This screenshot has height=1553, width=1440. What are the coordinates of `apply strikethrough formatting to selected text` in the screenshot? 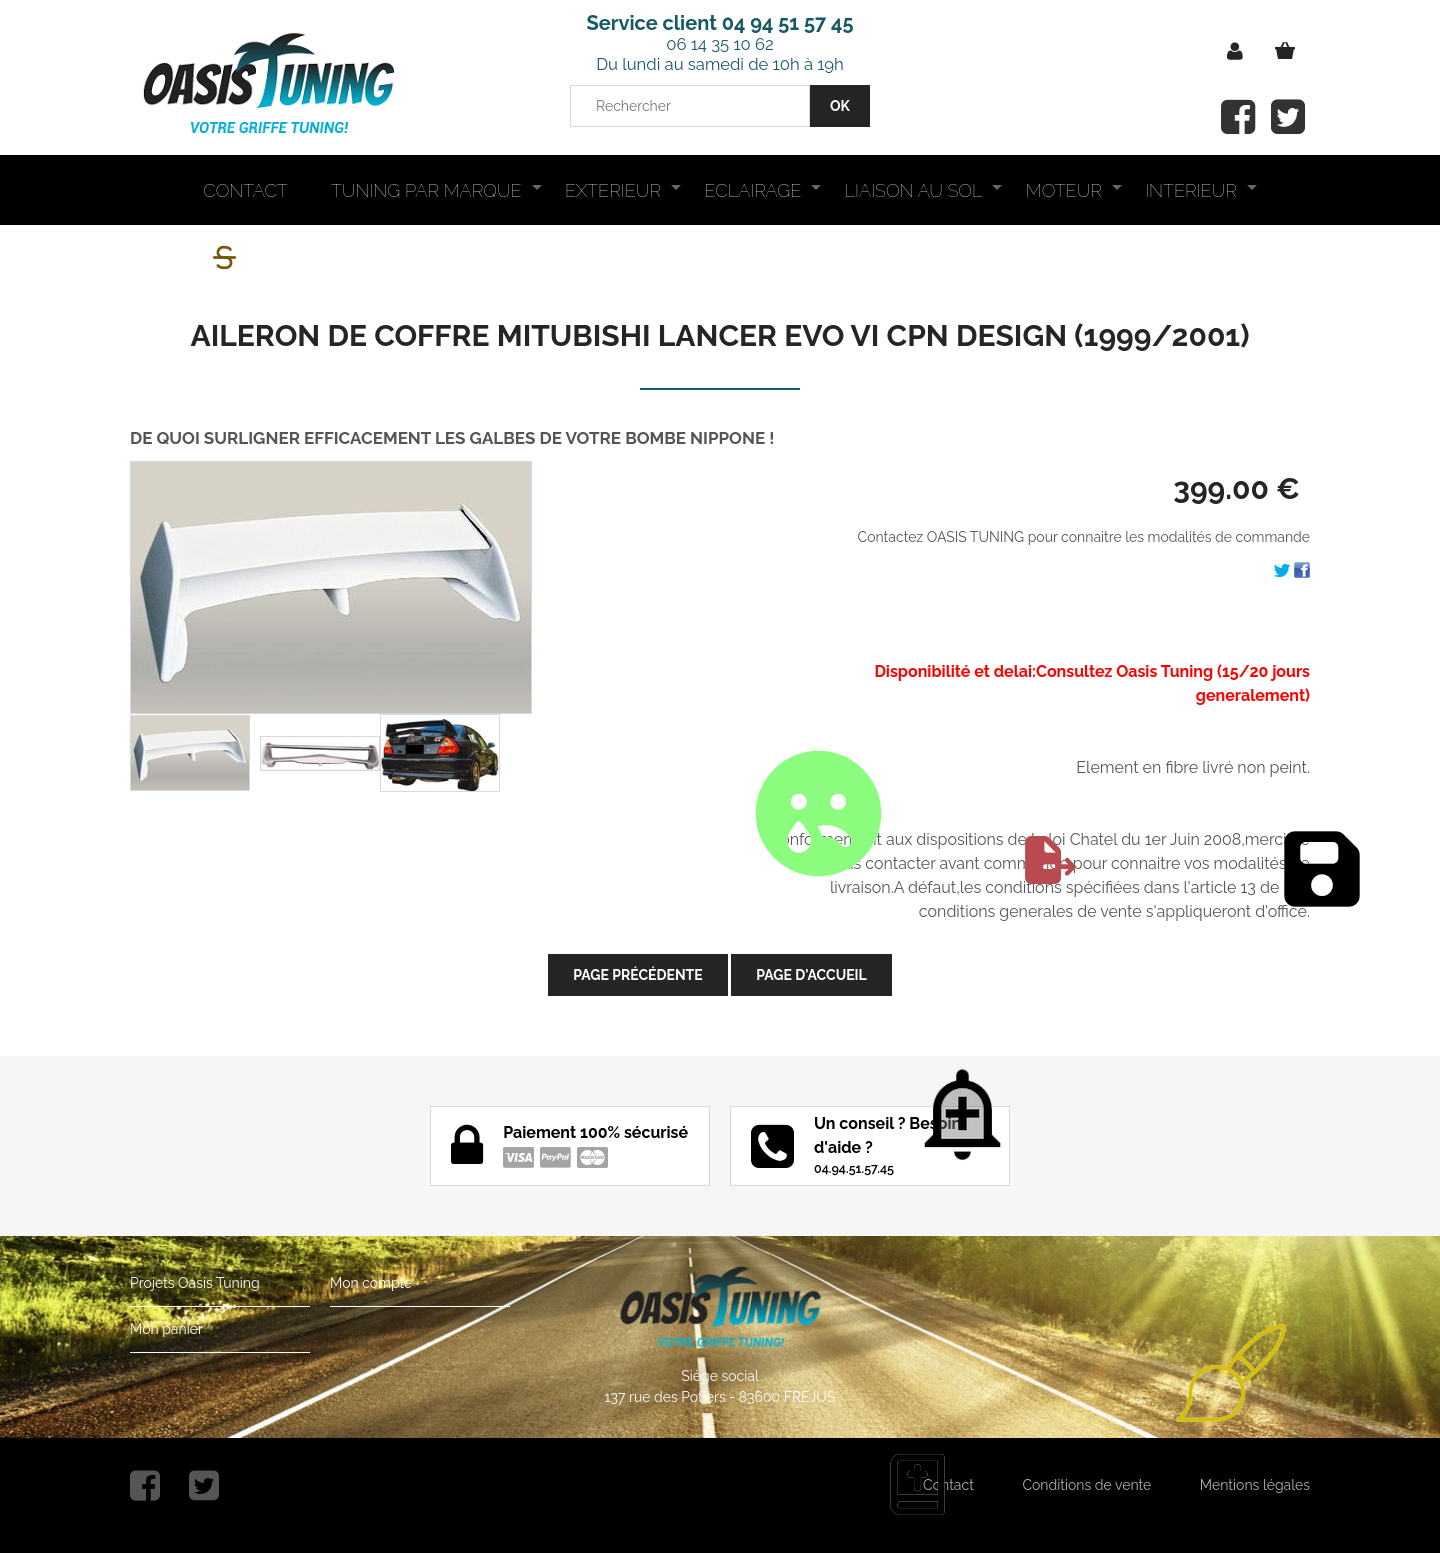 It's located at (224, 257).